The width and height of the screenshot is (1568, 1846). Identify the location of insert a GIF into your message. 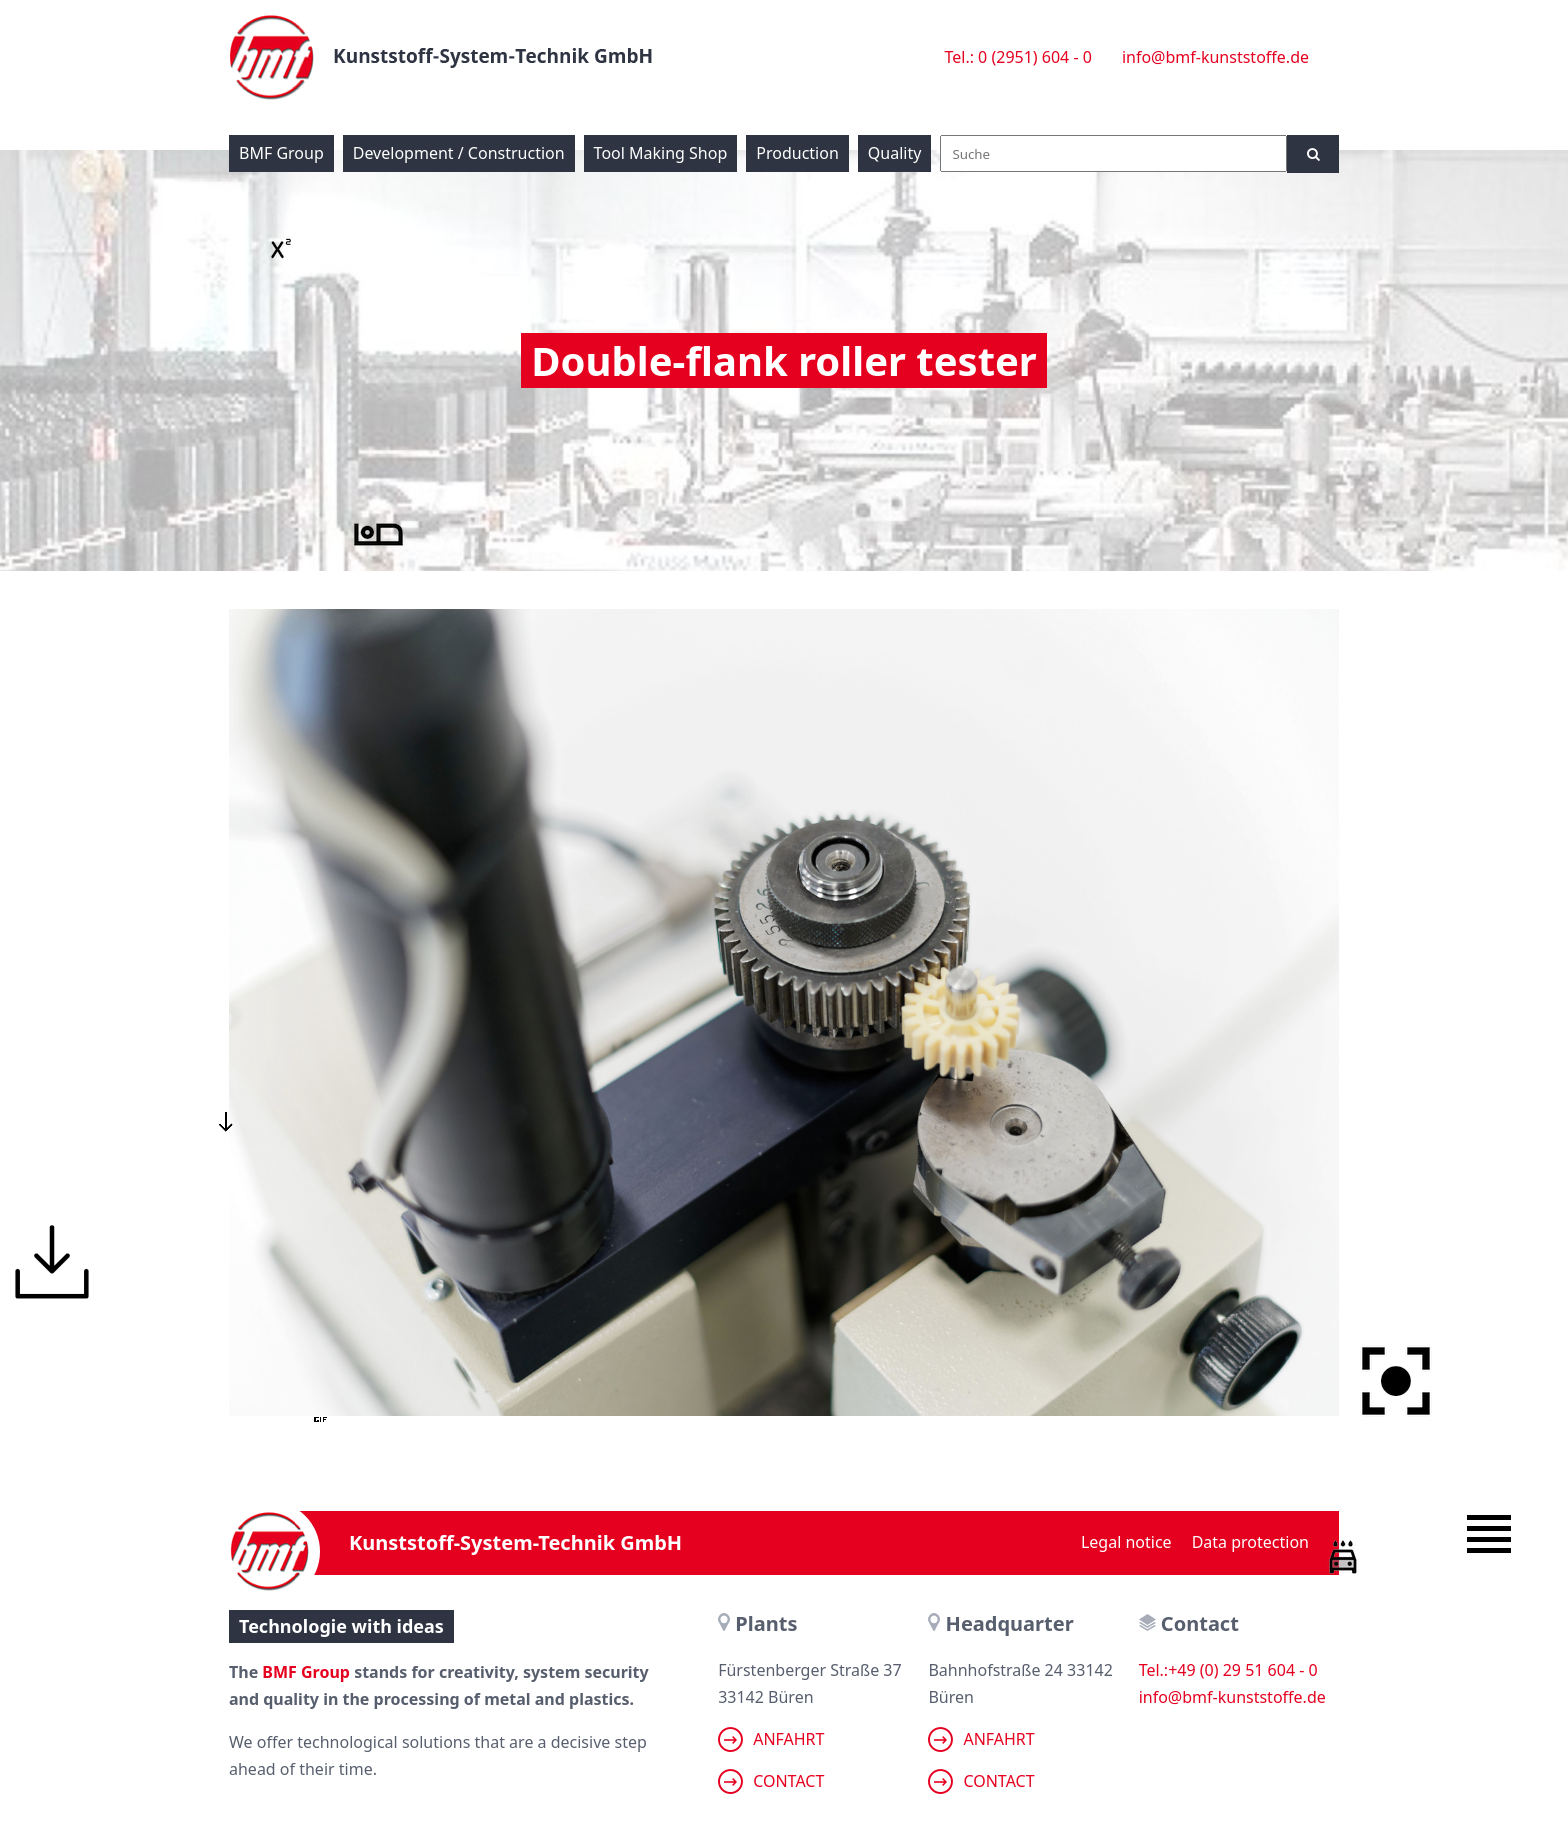
(320, 1419).